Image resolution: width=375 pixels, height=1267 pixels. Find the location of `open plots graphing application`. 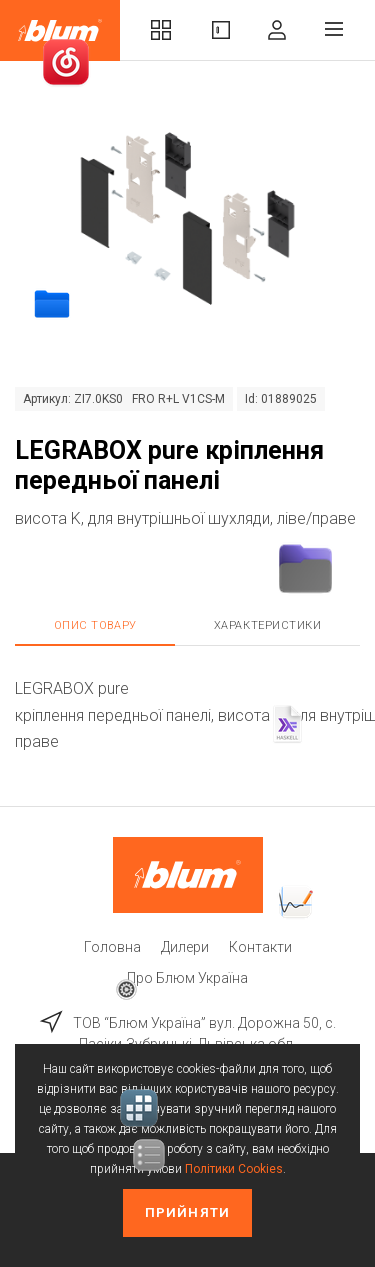

open plots graphing application is located at coordinates (295, 901).